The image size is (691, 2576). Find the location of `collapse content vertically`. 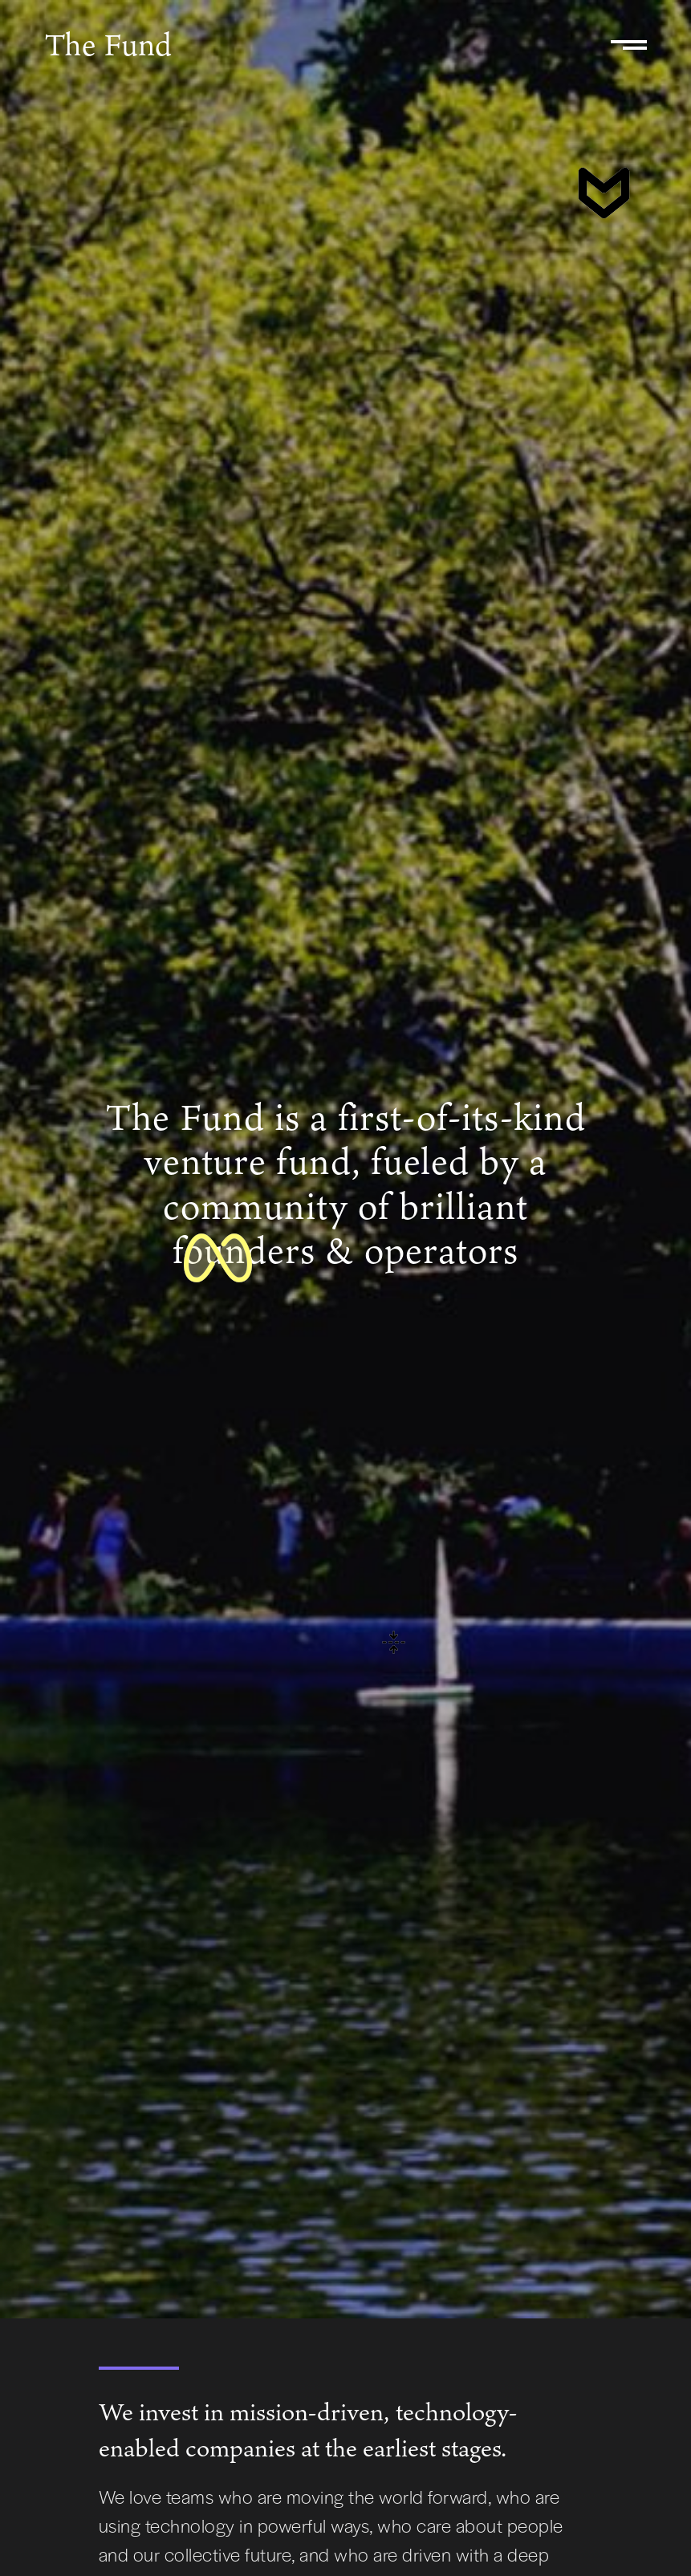

collapse content vertically is located at coordinates (393, 1642).